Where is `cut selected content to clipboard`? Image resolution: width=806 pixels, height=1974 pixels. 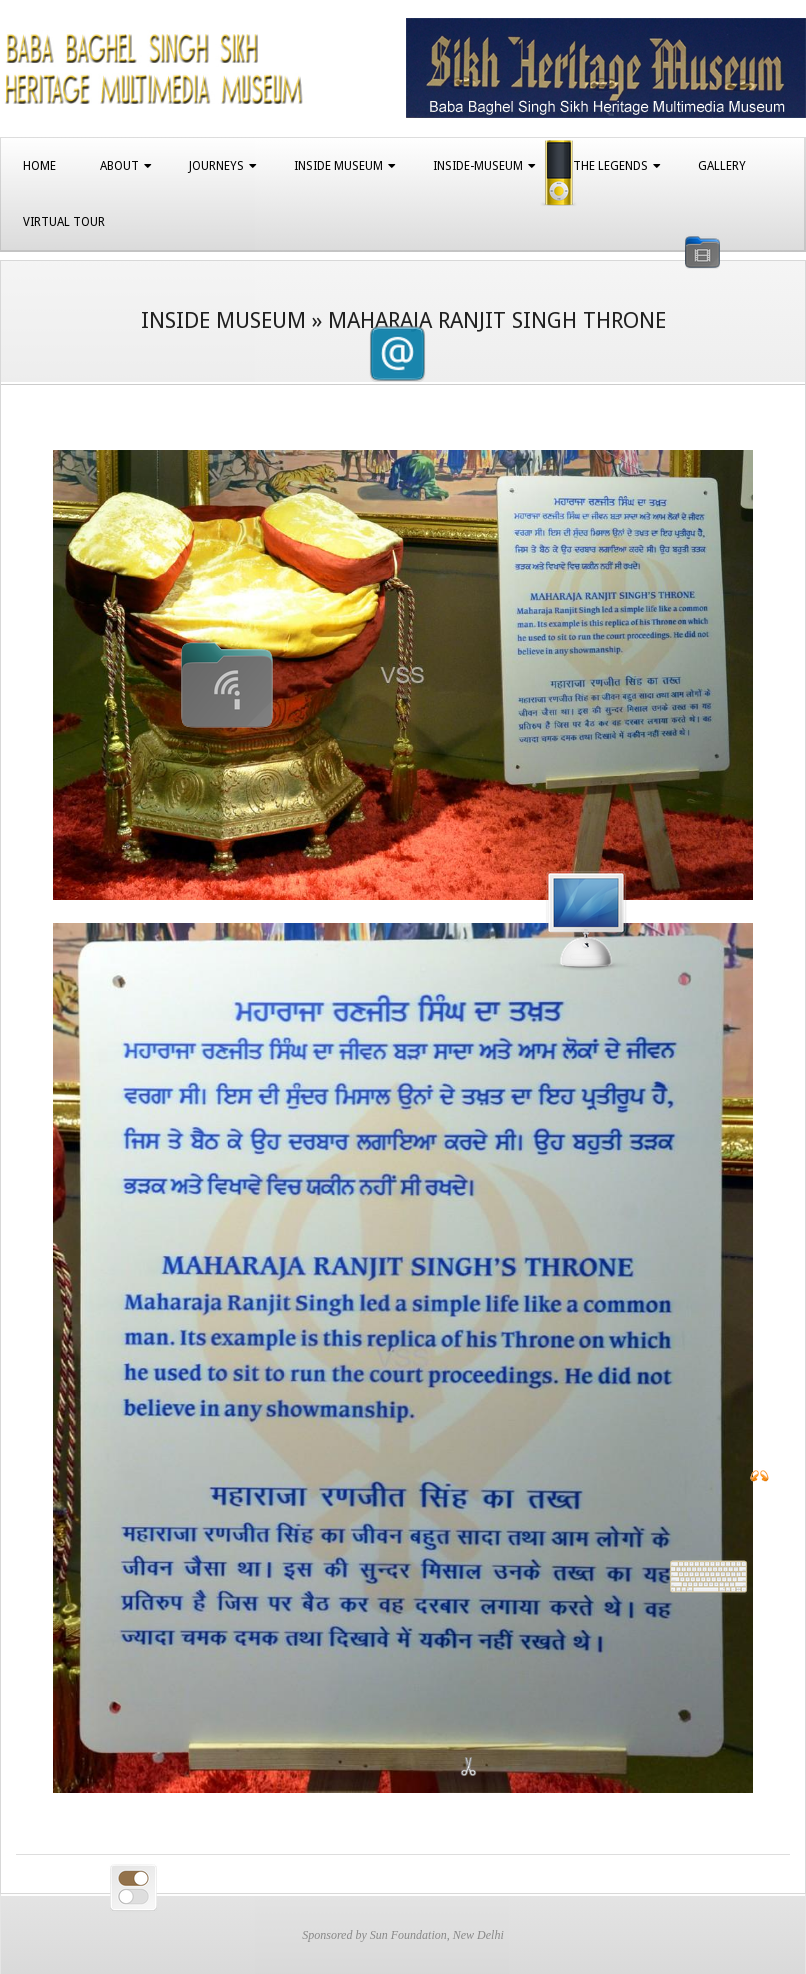
cut selected content to clipboard is located at coordinates (468, 1766).